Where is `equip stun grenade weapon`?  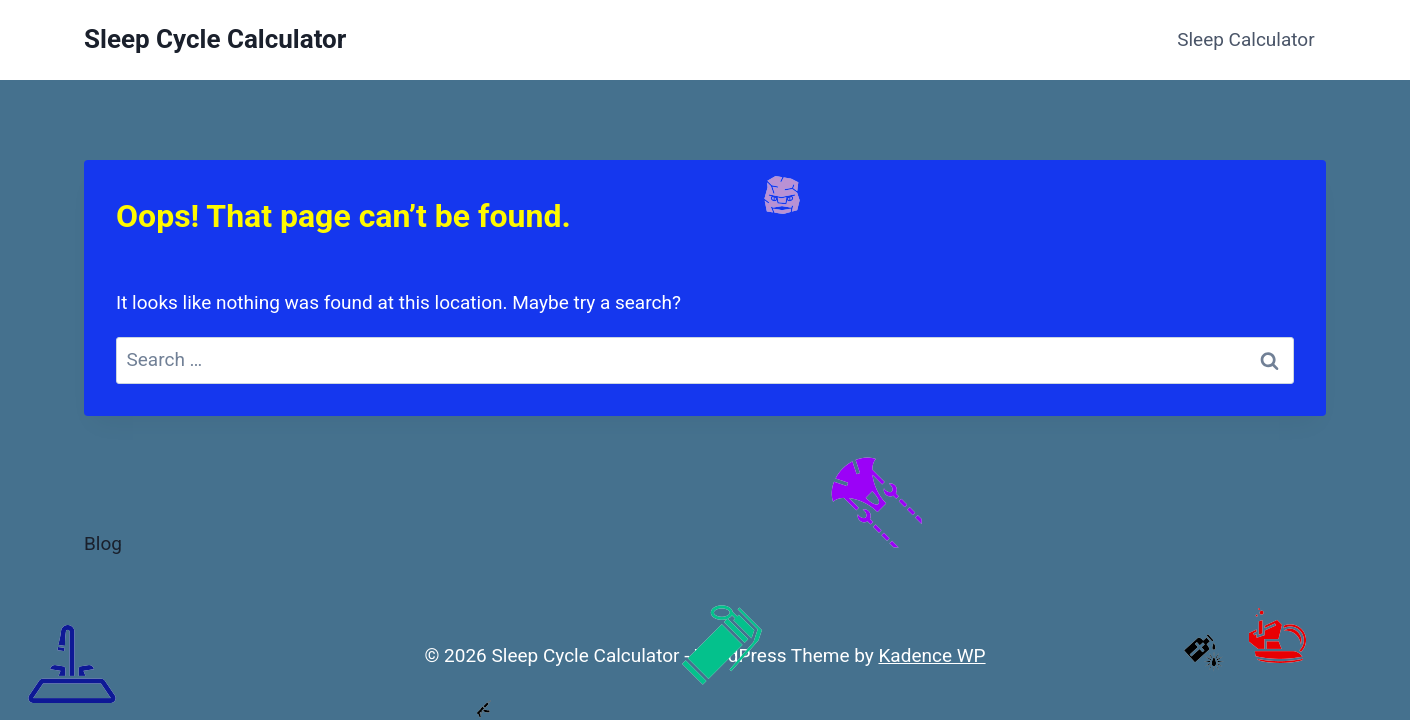
equip stun grenade weapon is located at coordinates (722, 645).